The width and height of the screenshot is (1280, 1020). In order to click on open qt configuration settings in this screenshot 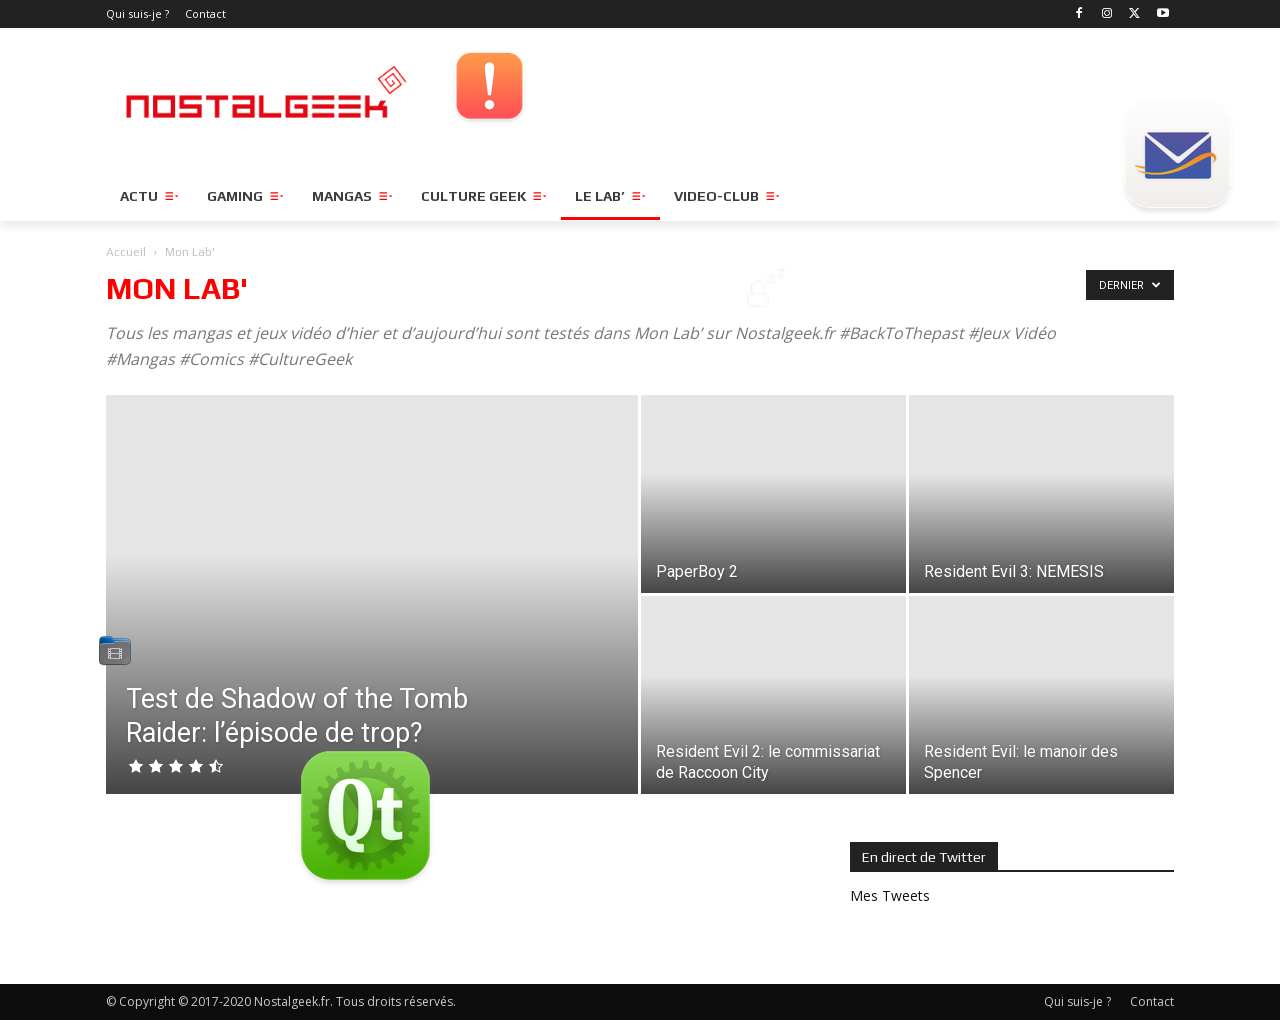, I will do `click(365, 815)`.